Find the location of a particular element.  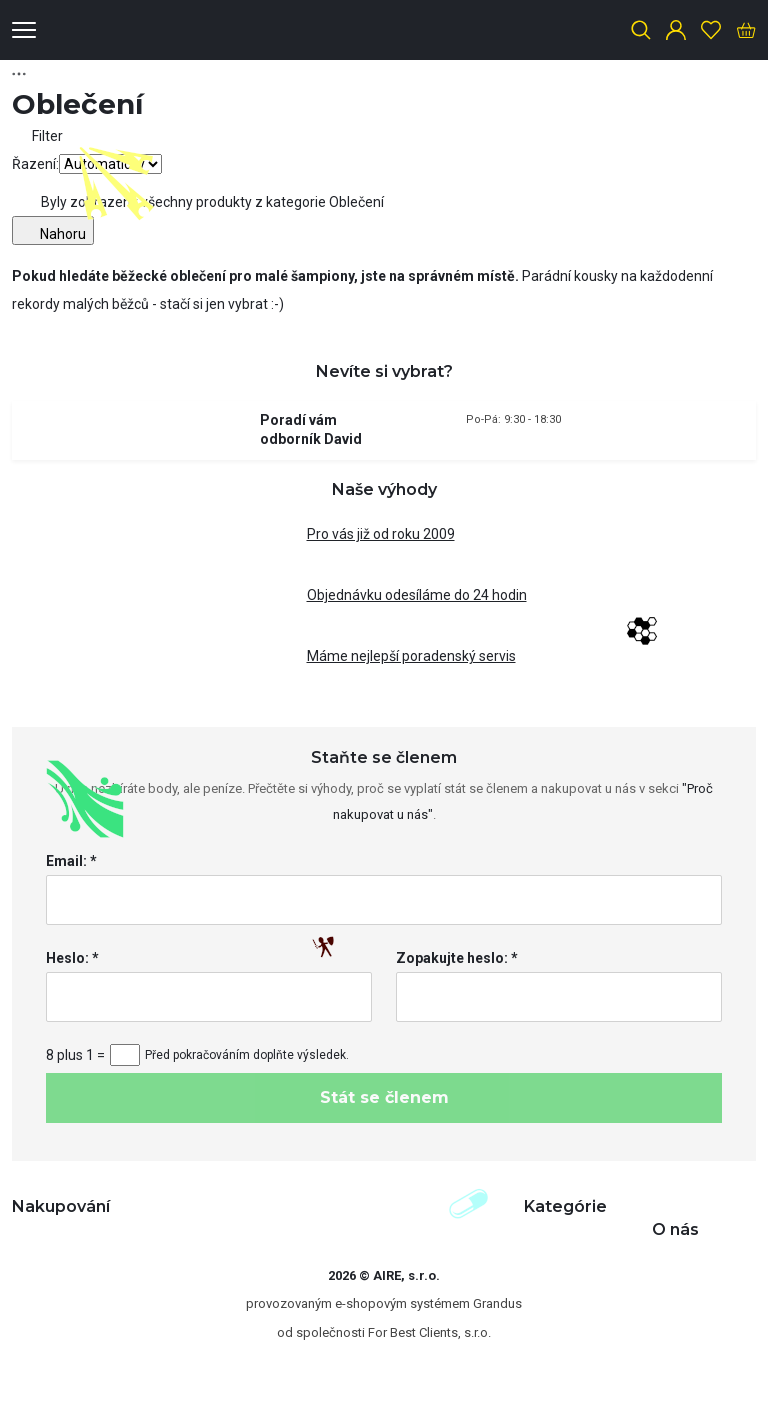

access hexagonal grid or tile-based game mode is located at coordinates (642, 630).